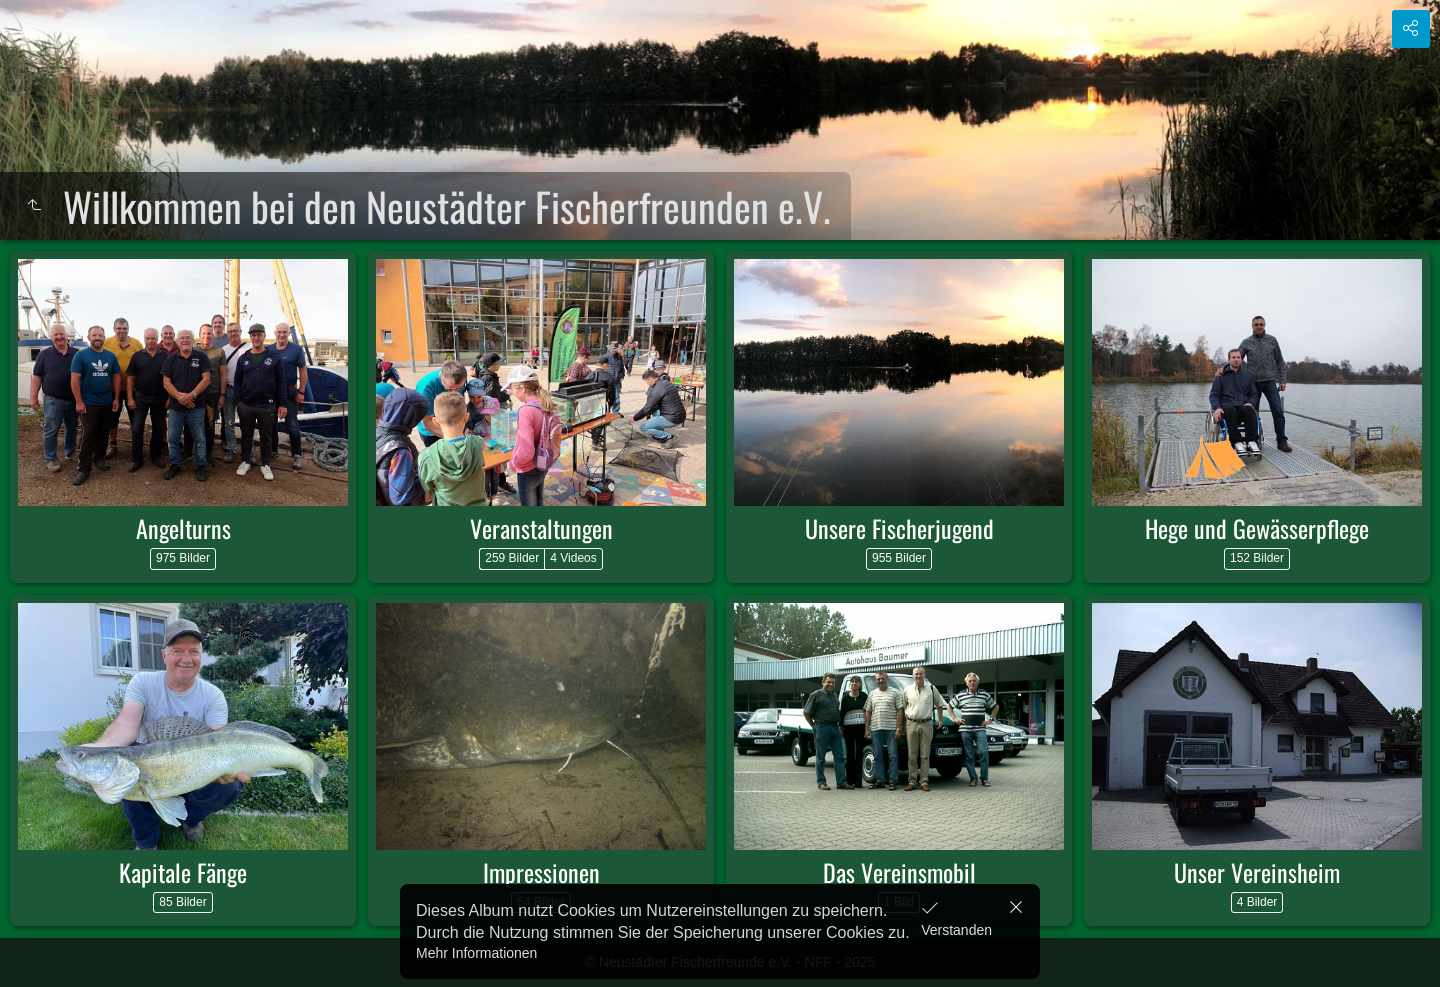 The height and width of the screenshot is (987, 1440). What do you see at coordinates (1215, 457) in the screenshot?
I see `access camping or outdoor activity features` at bounding box center [1215, 457].